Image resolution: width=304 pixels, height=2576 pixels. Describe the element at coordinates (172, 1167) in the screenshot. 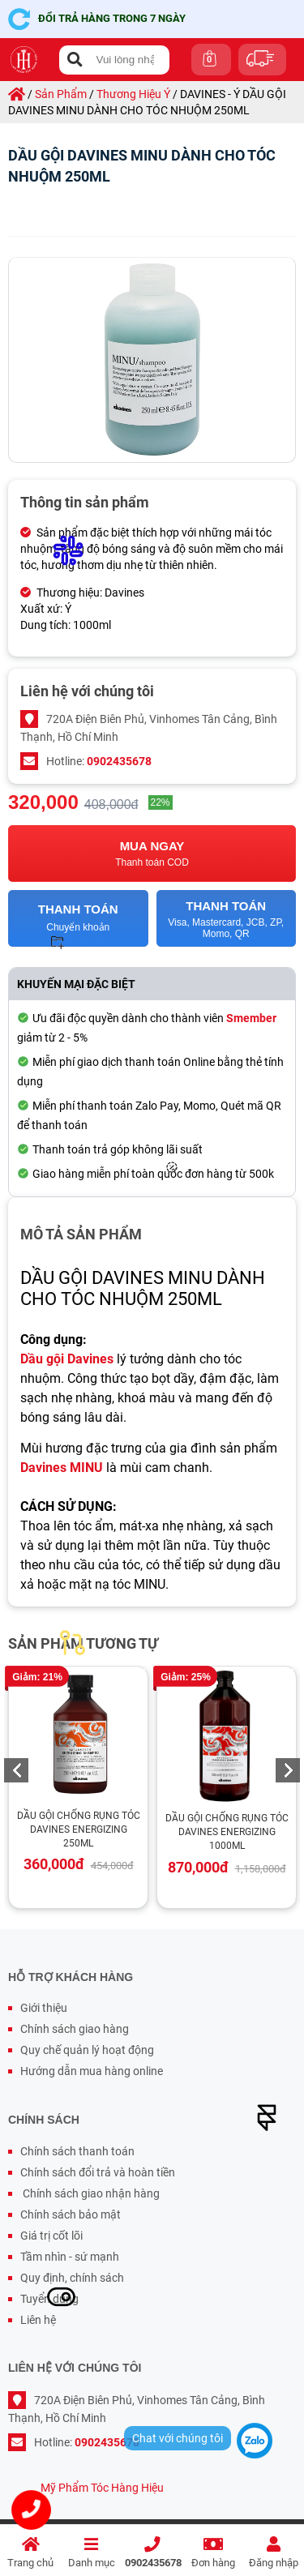

I see `indicates a discount or promotion in progress` at that location.